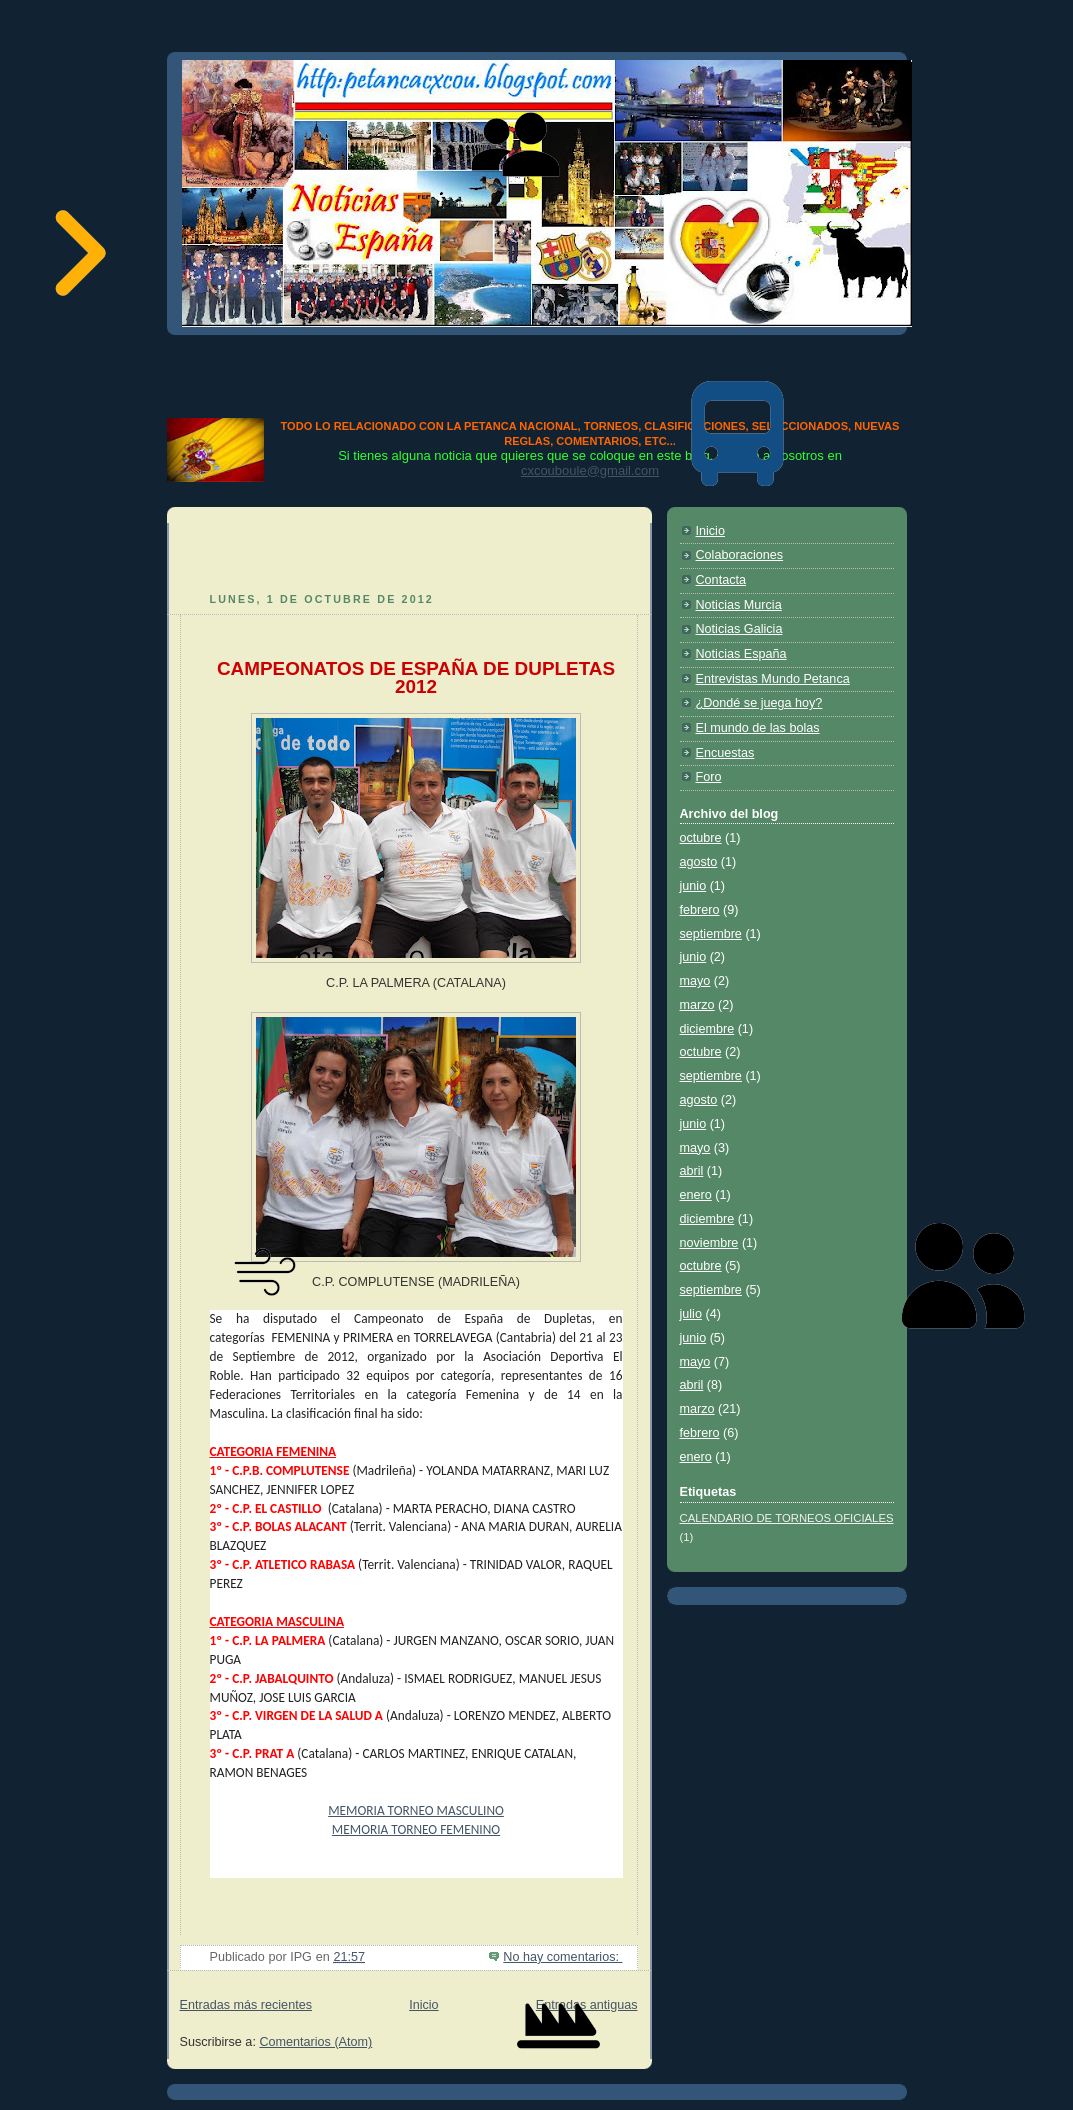 The width and height of the screenshot is (1073, 2110). What do you see at coordinates (77, 253) in the screenshot?
I see `navigate to the next item or screen` at bounding box center [77, 253].